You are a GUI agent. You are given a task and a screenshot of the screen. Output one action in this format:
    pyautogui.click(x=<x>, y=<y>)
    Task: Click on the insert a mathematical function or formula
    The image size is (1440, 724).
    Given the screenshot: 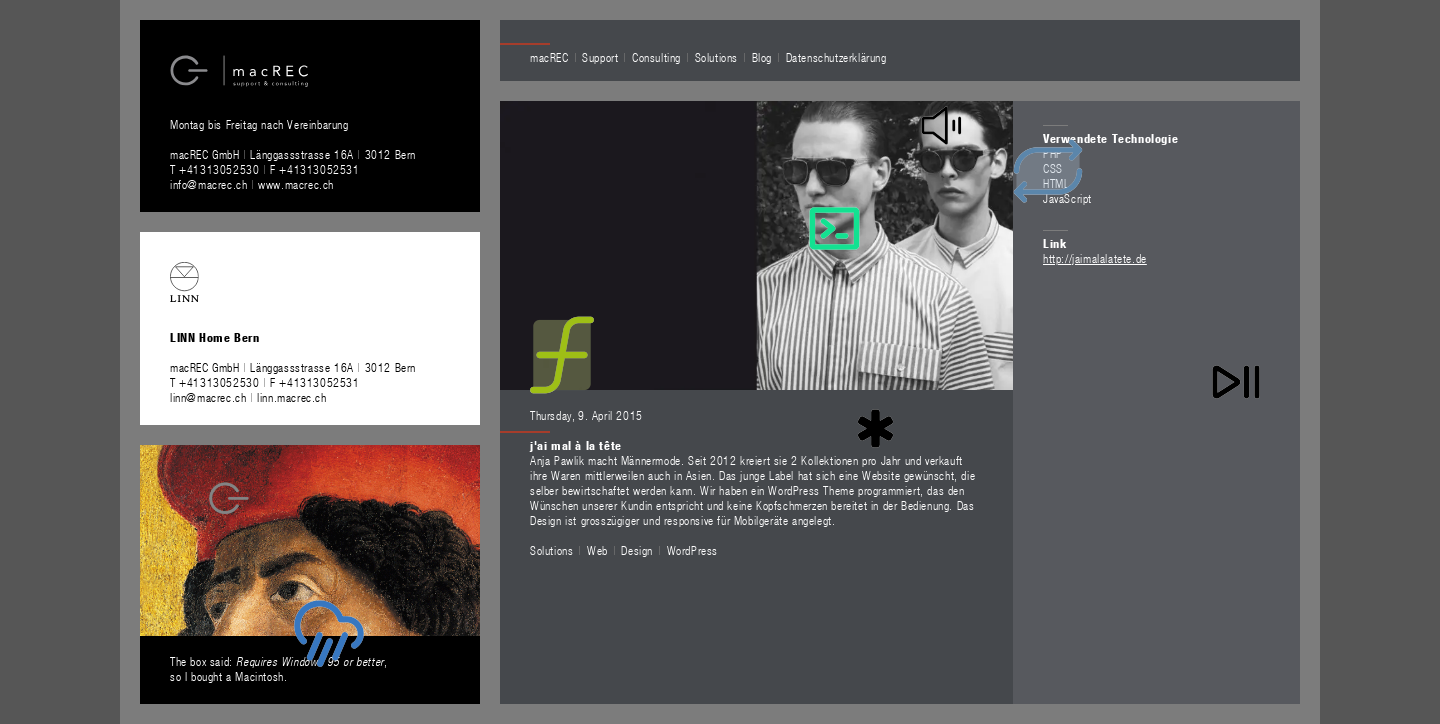 What is the action you would take?
    pyautogui.click(x=562, y=355)
    